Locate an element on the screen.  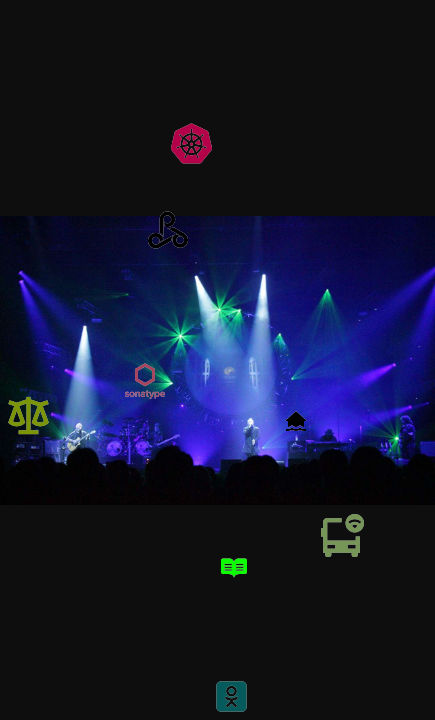
indicates flood warning or alert is located at coordinates (296, 422).